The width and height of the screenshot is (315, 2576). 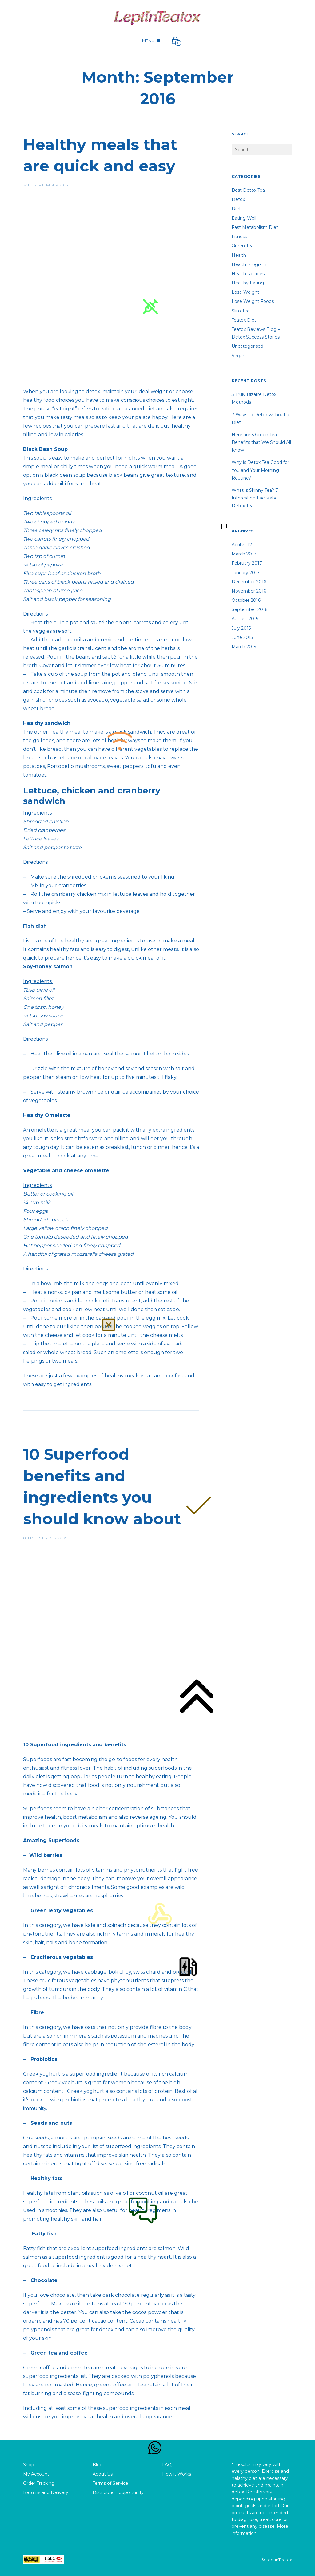 What do you see at coordinates (150, 307) in the screenshot?
I see `indicates vaccination not available or required` at bounding box center [150, 307].